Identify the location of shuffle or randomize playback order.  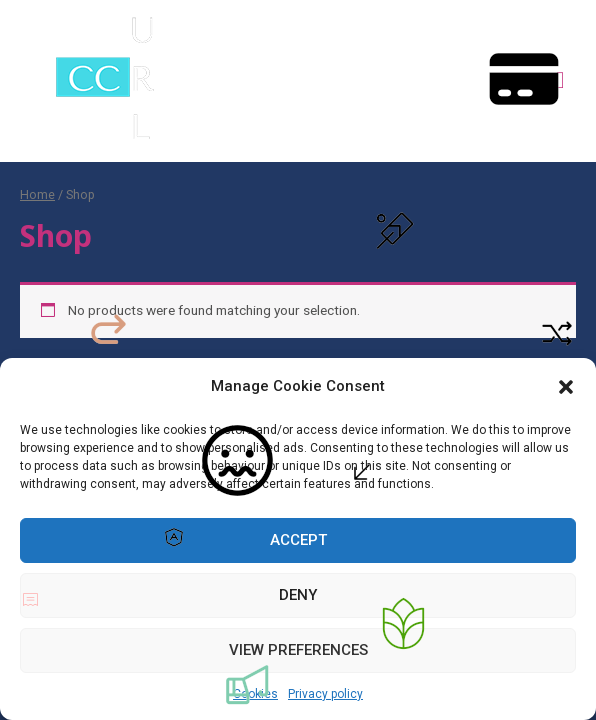
(556, 333).